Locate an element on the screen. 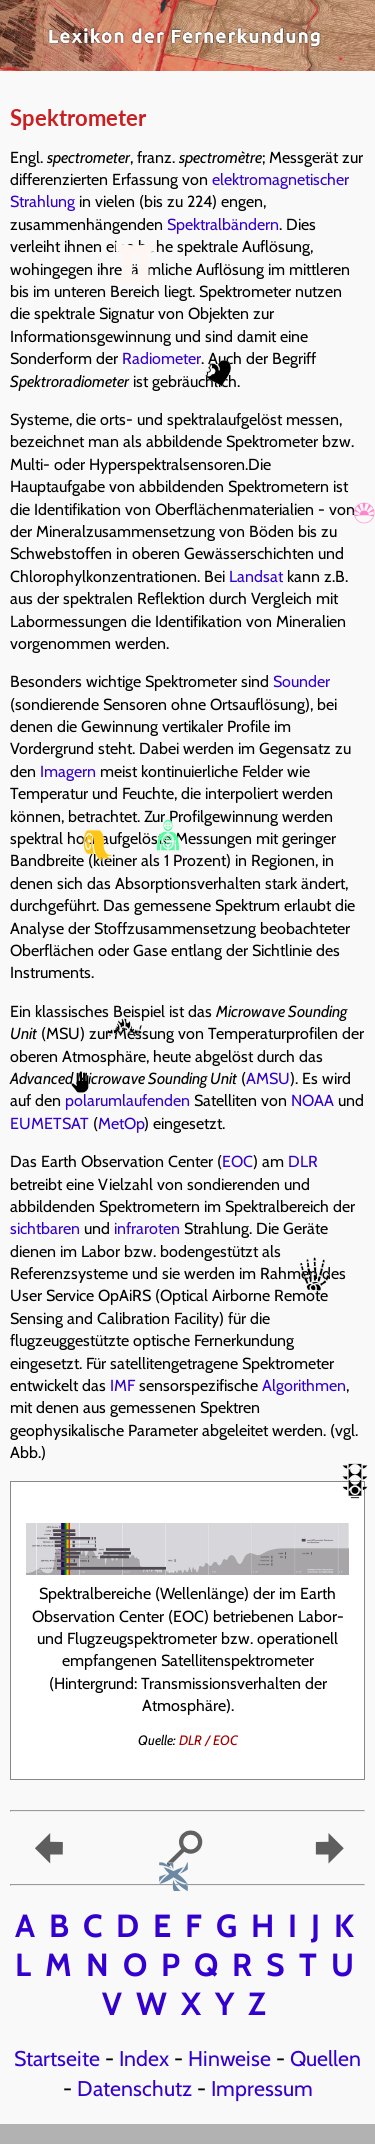  skeleton or undead enemy type indicator is located at coordinates (315, 1274).